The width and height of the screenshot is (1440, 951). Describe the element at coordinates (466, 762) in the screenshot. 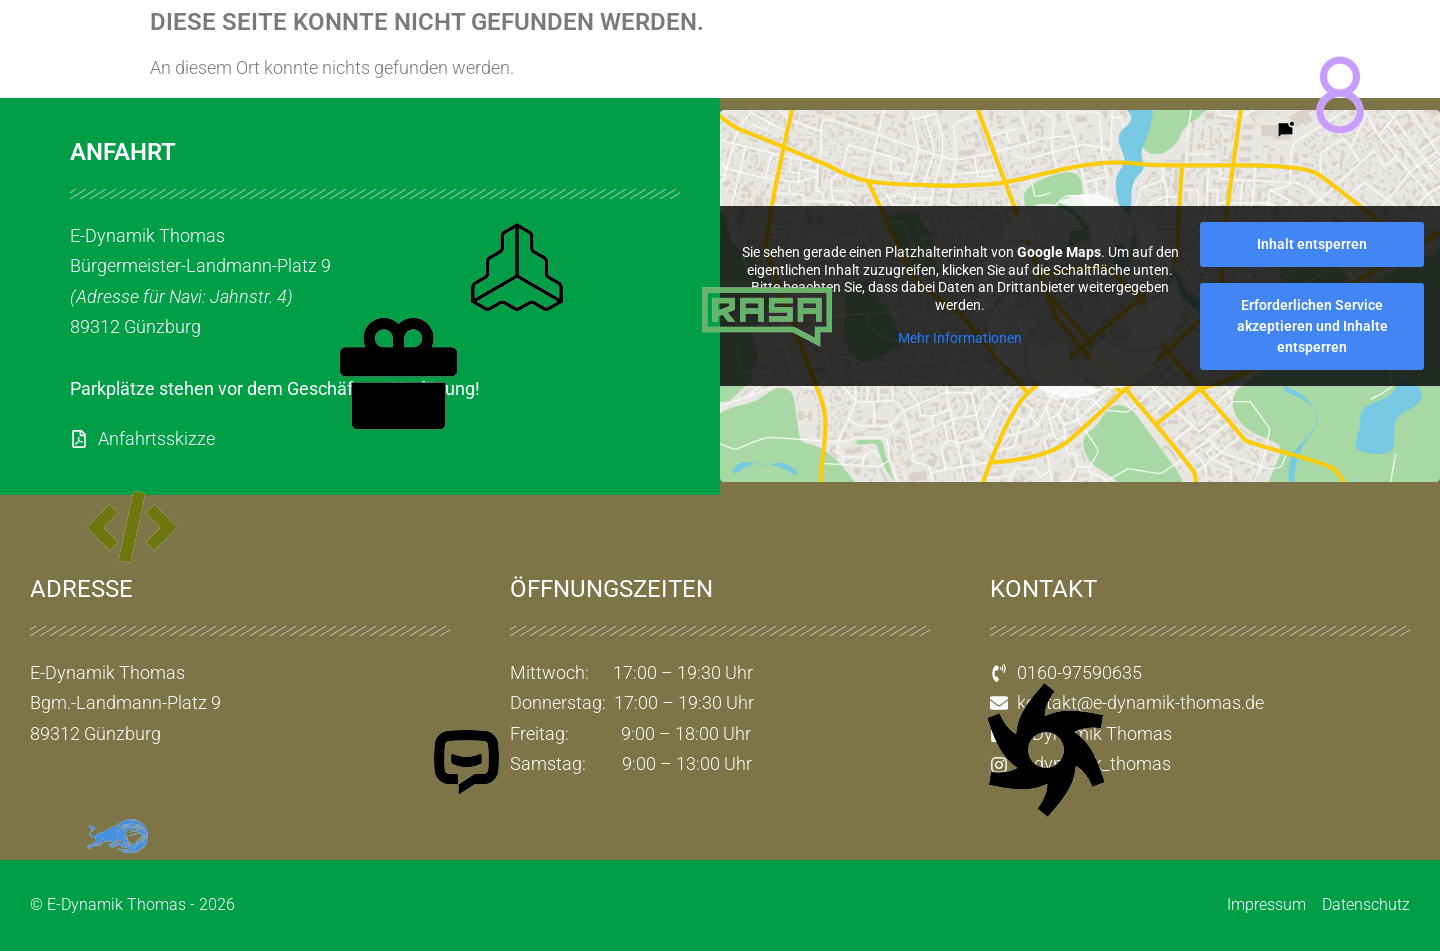

I see `open chatbot assistant` at that location.